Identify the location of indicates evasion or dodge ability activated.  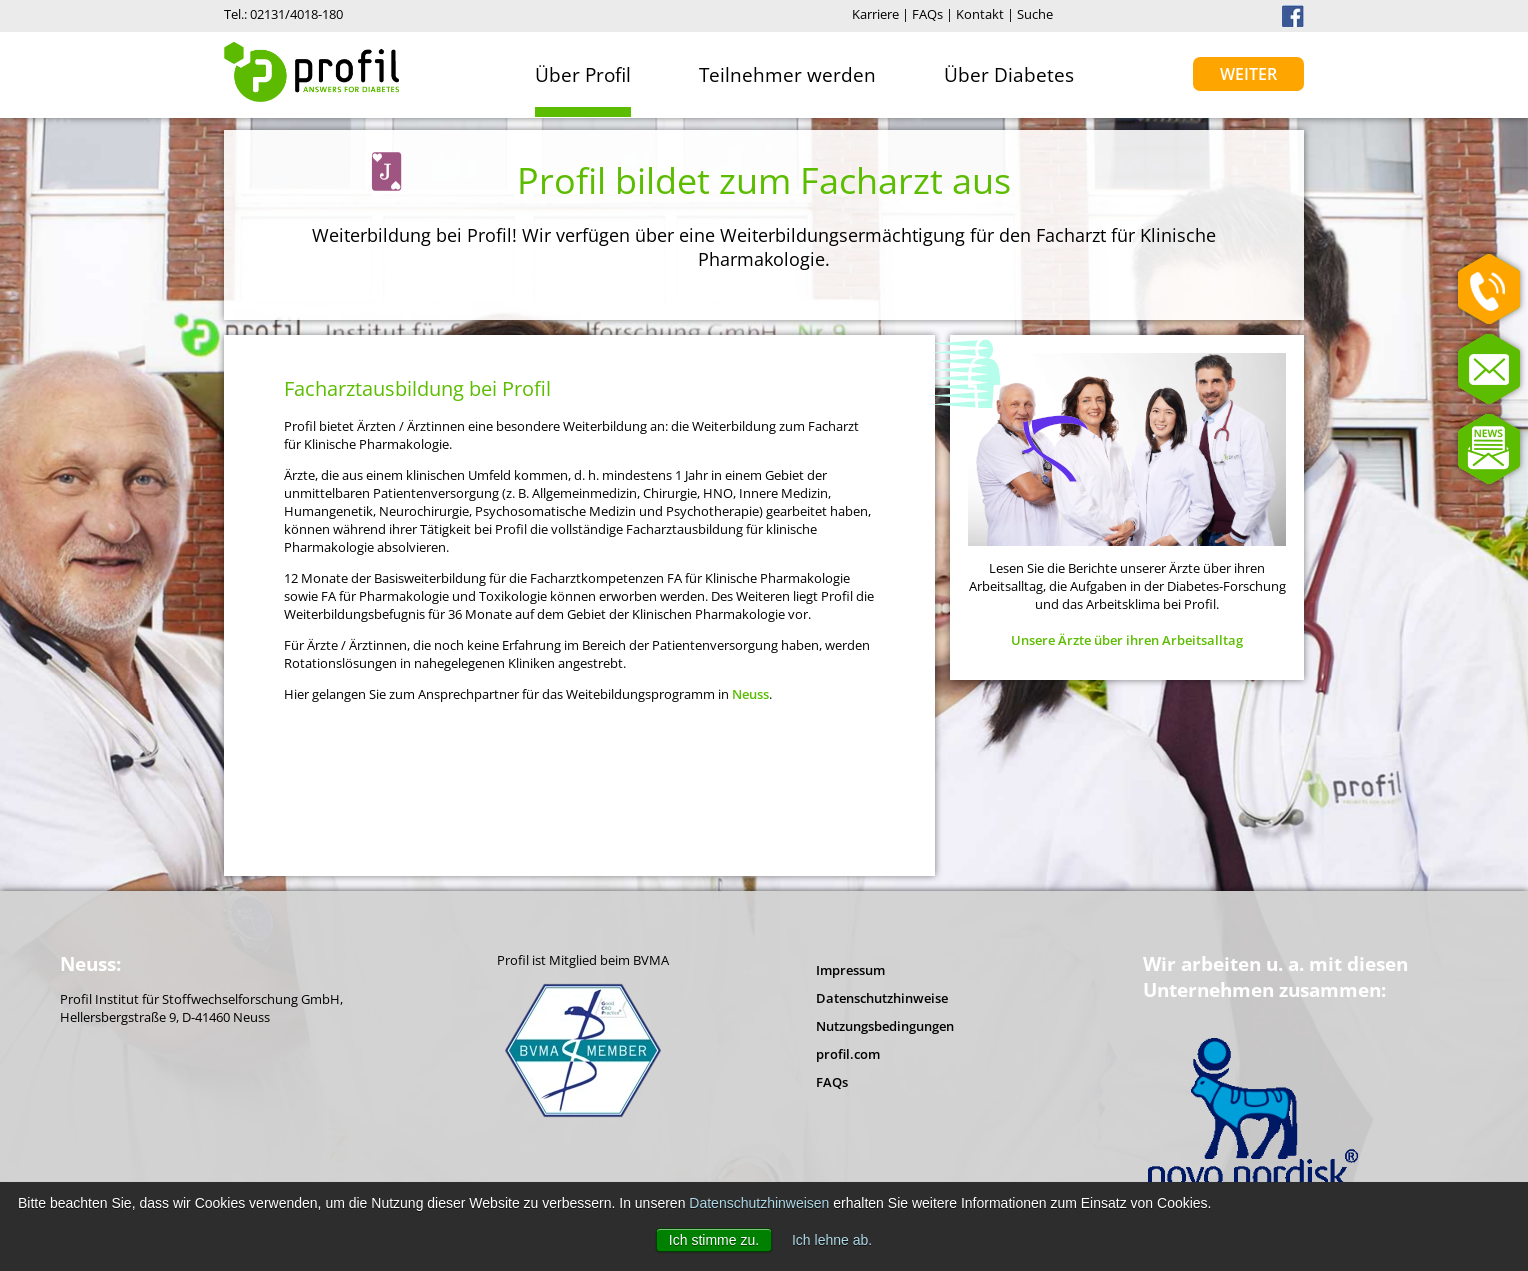
(966, 374).